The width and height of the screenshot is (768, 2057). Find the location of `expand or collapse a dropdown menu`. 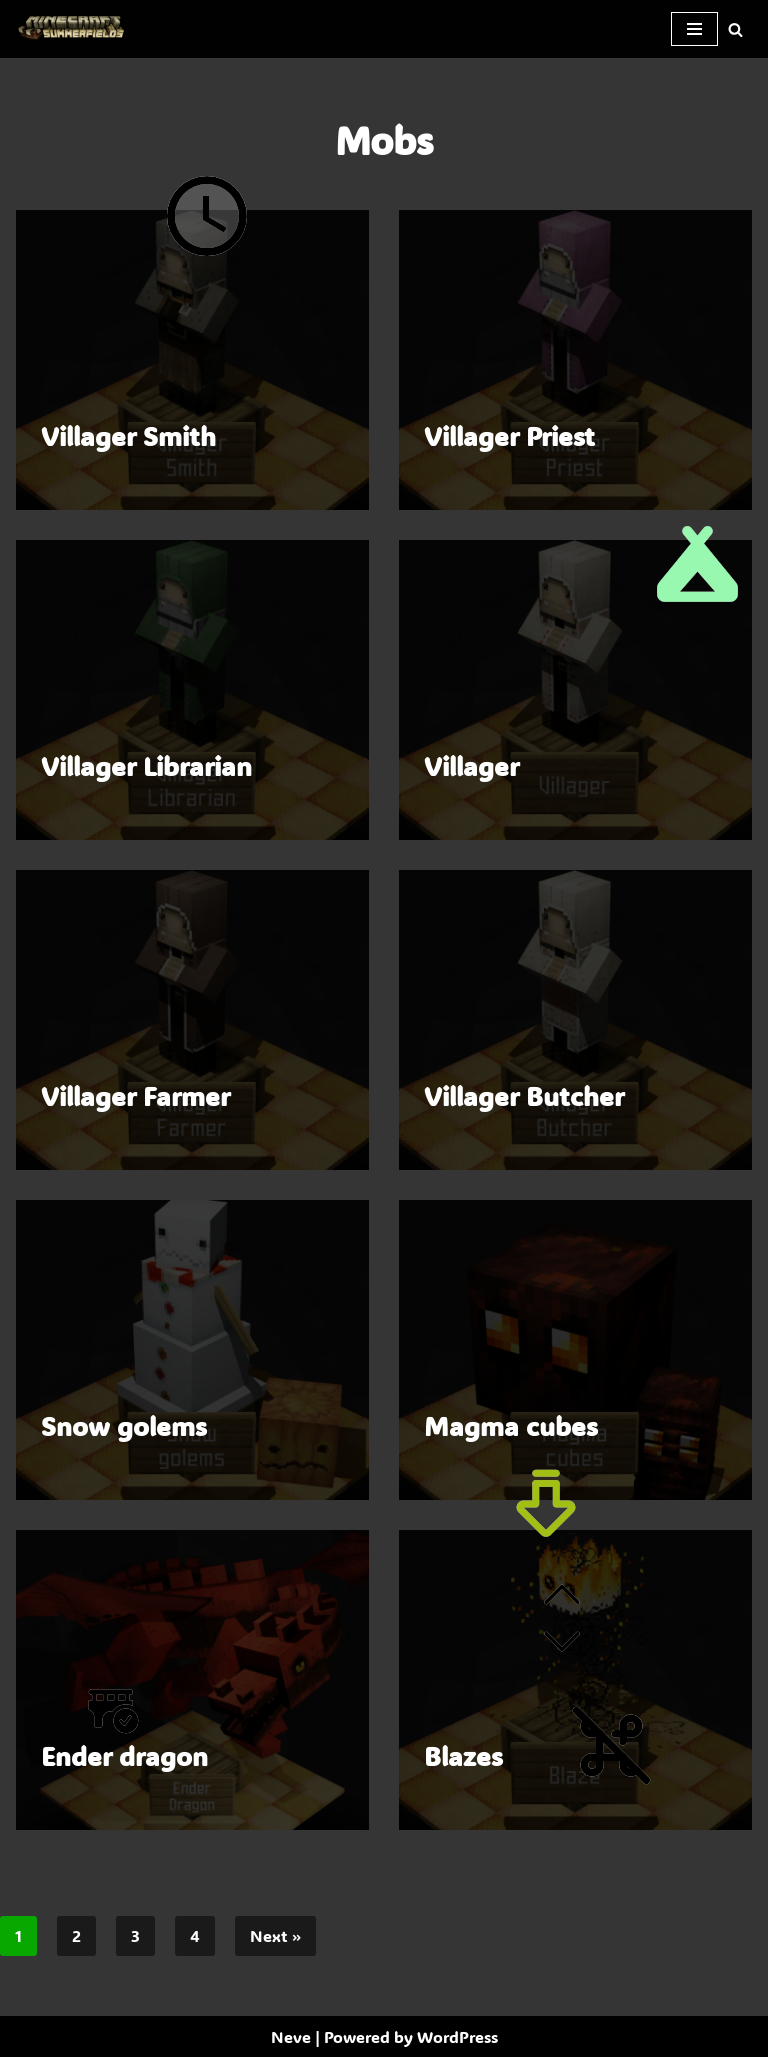

expand or collapse a dropdown menu is located at coordinates (562, 1618).